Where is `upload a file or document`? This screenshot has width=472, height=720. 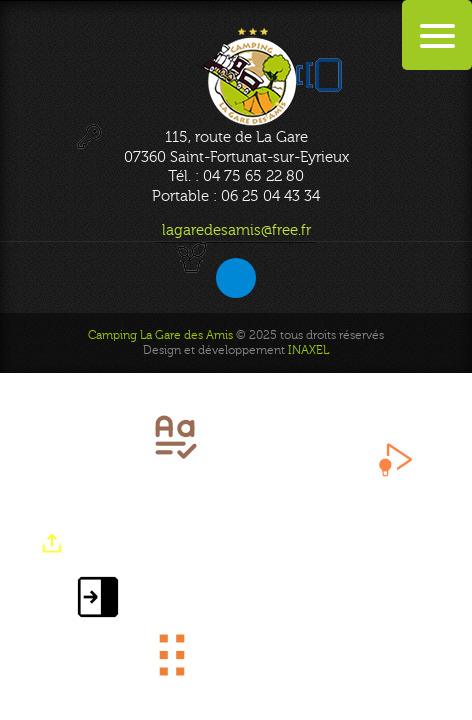 upload a file or document is located at coordinates (52, 544).